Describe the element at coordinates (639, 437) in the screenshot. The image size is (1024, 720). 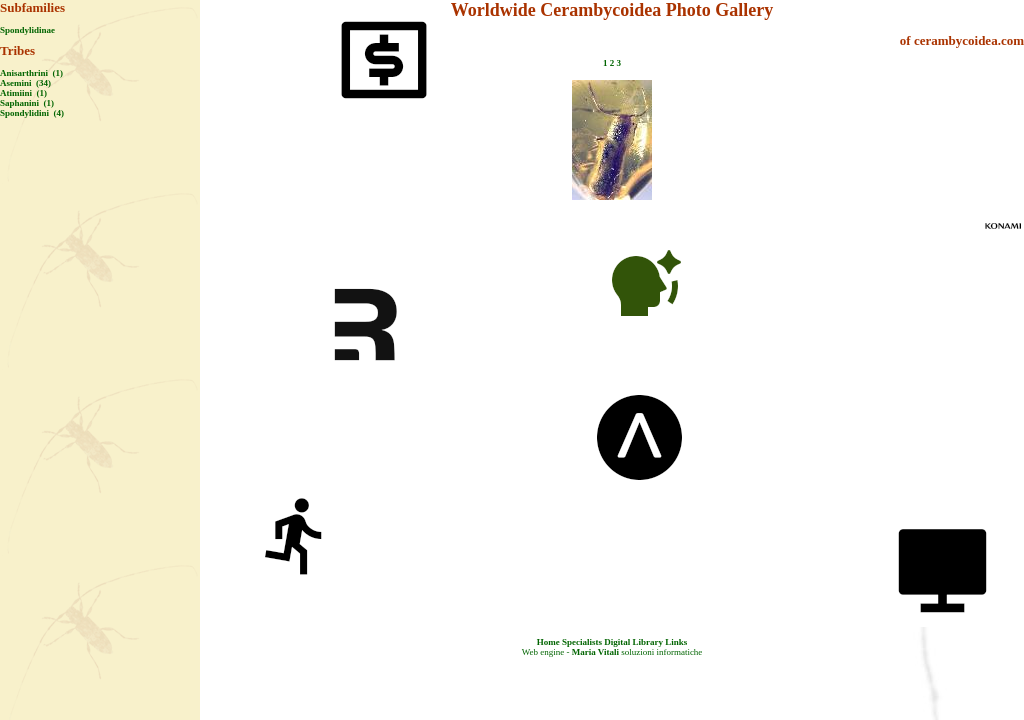
I see `open the lydia mobile payment app` at that location.